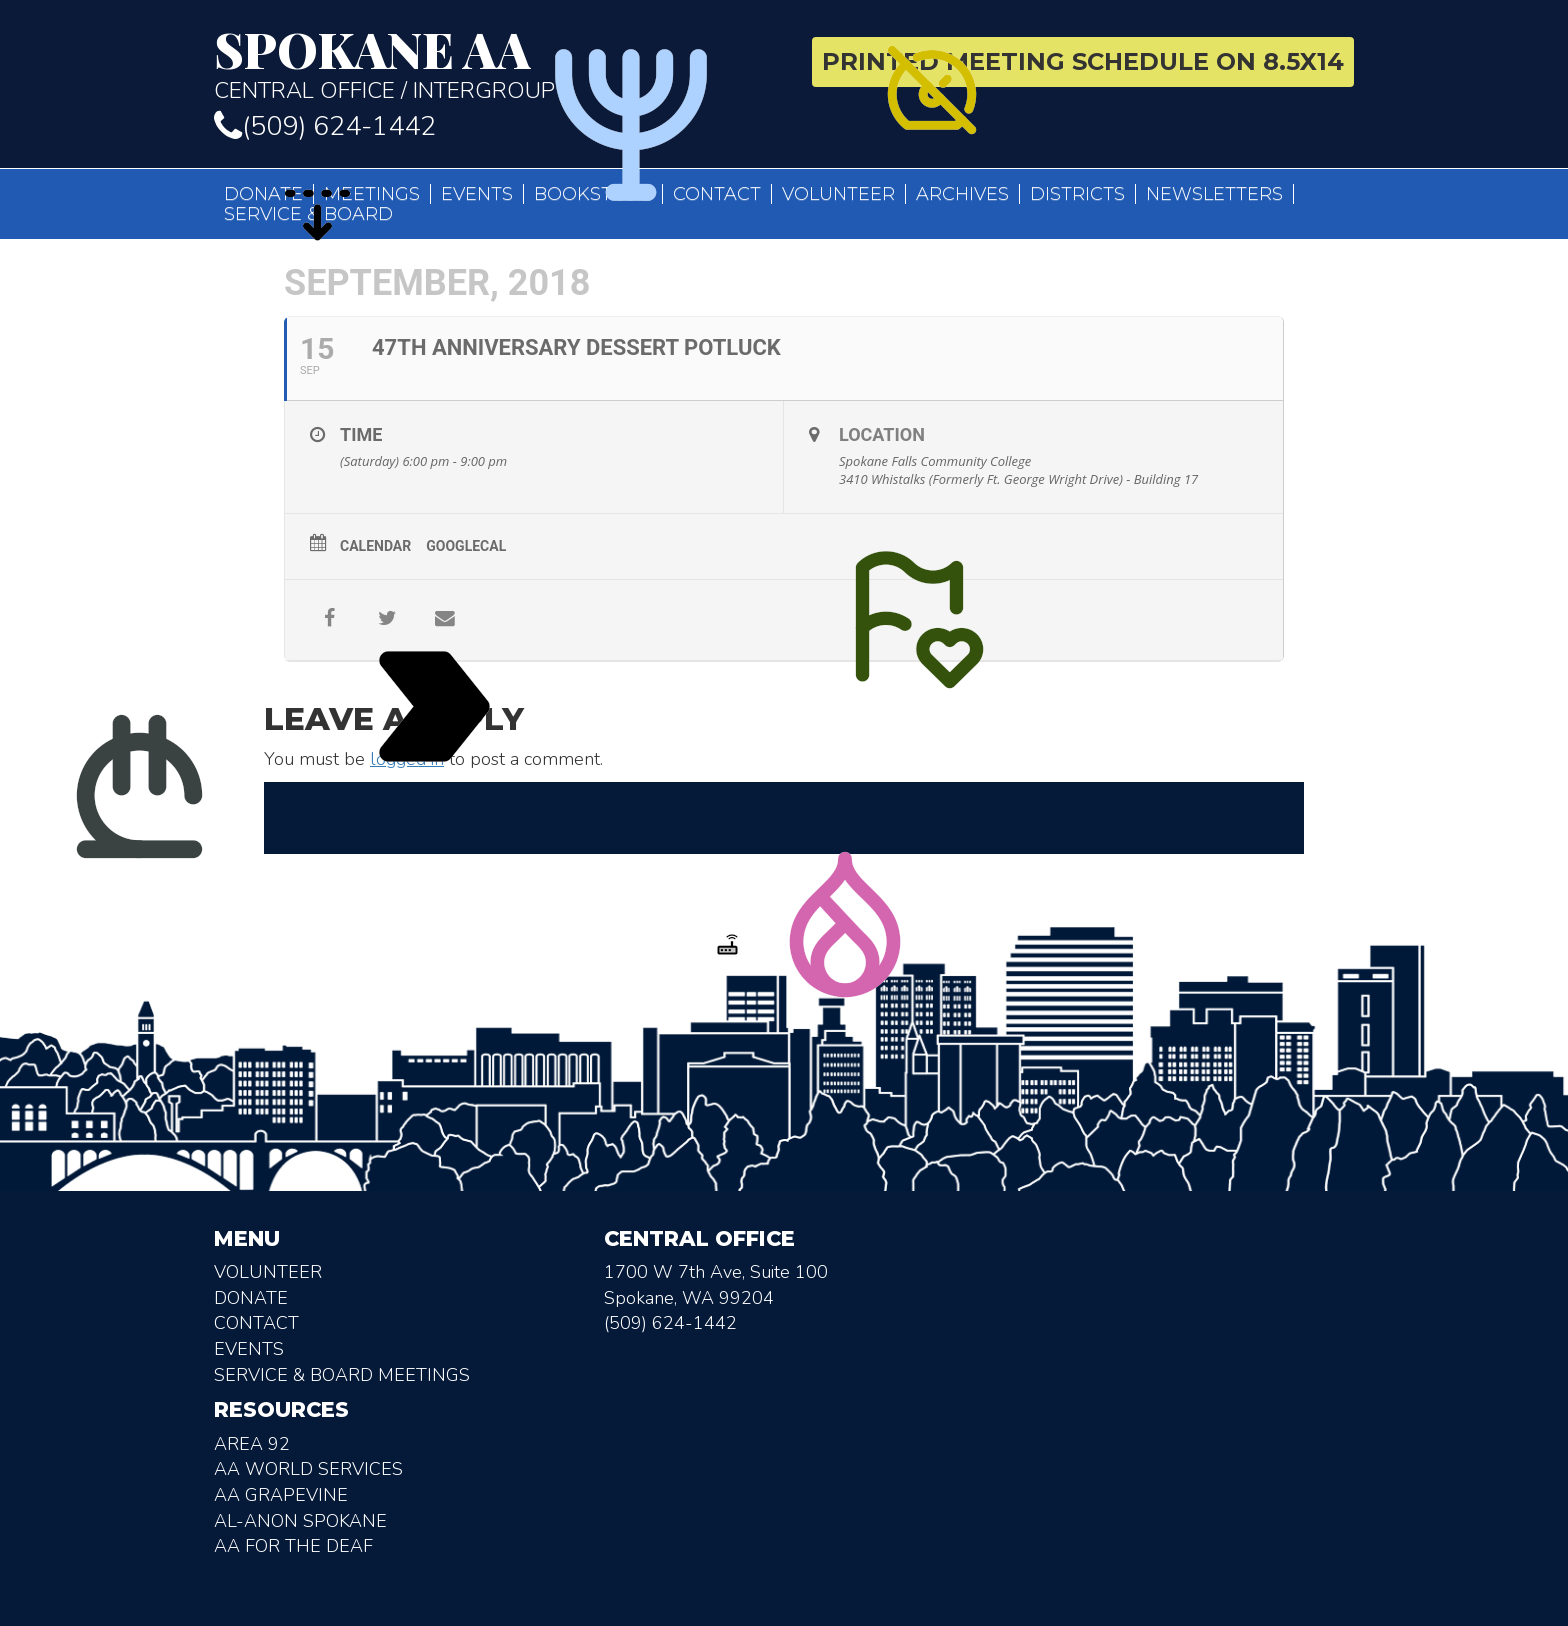  I want to click on indicates Hanukkah-related content or events, so click(631, 125).